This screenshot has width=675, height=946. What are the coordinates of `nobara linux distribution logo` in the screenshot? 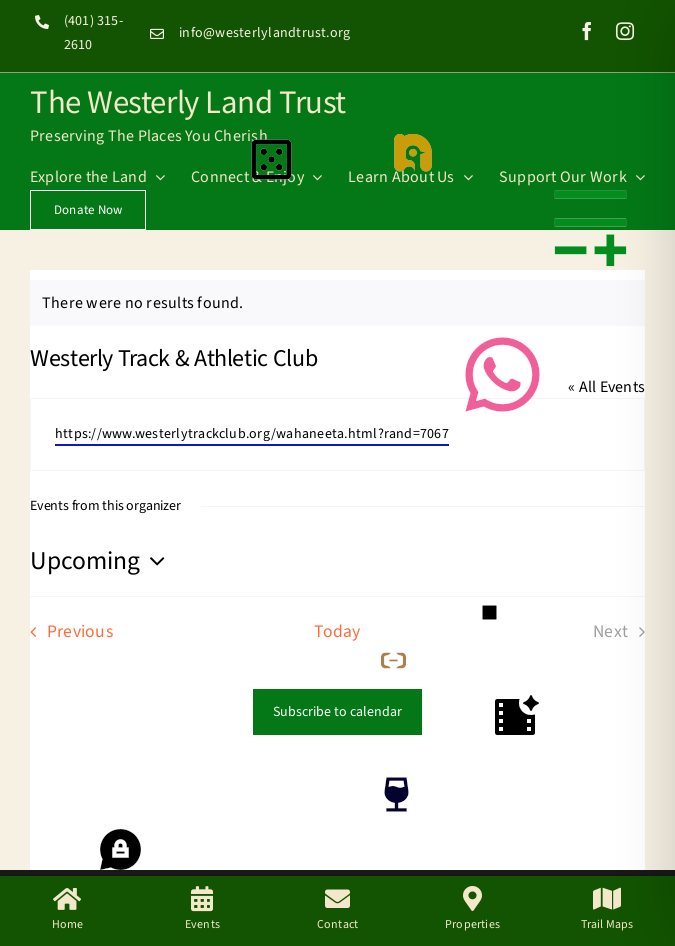 It's located at (413, 153).